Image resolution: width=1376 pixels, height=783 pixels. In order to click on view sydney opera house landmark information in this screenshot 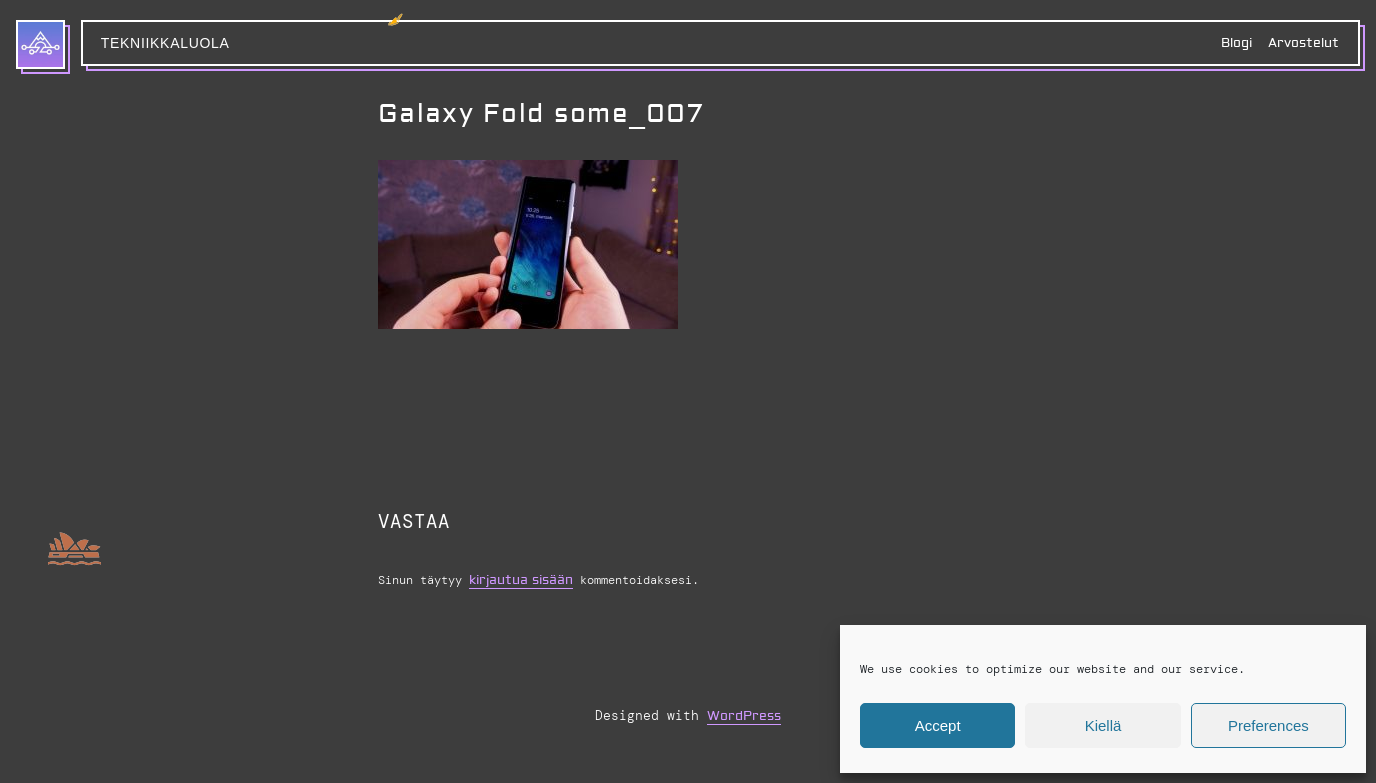, I will do `click(74, 544)`.